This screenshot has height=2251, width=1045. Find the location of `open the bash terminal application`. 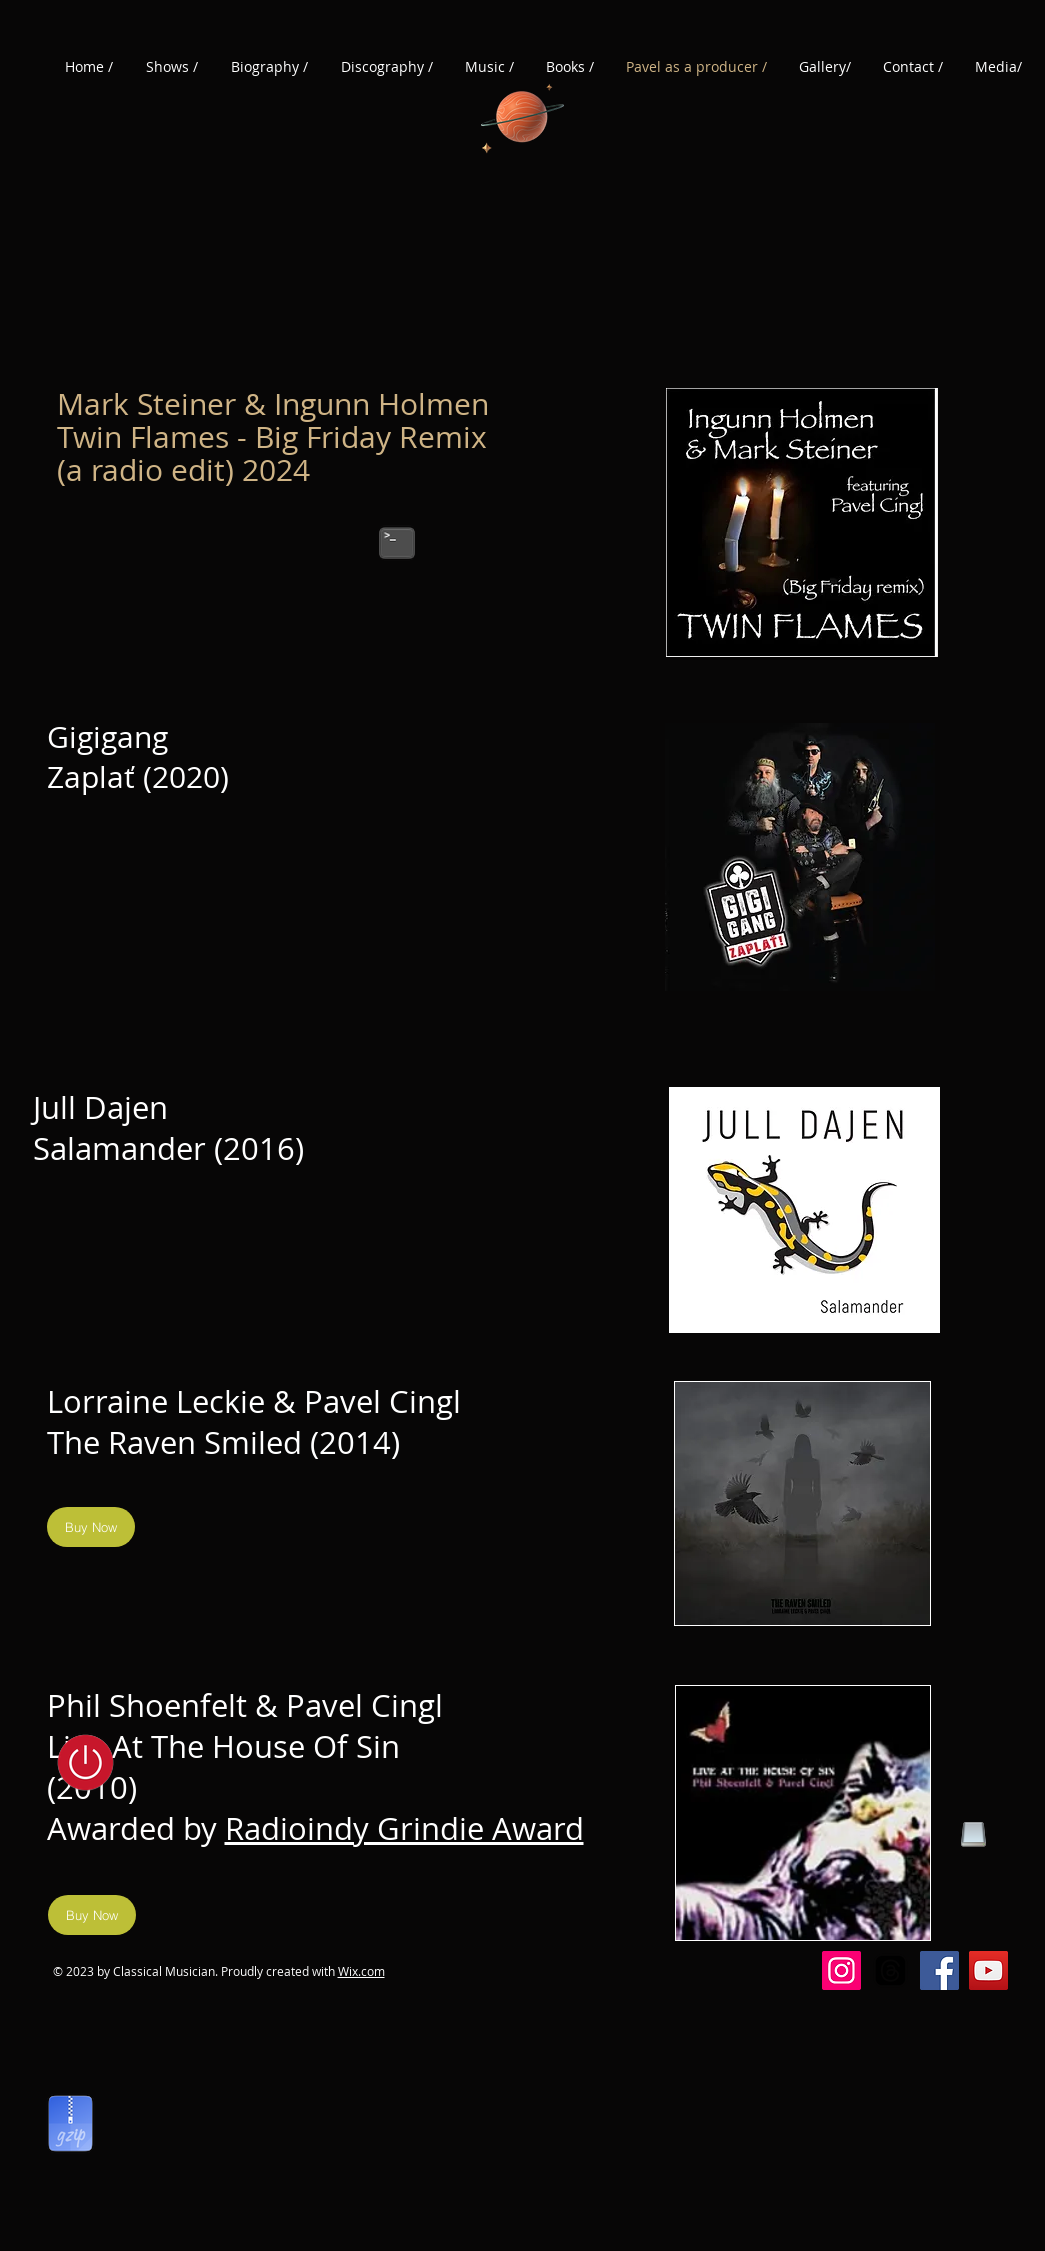

open the bash terminal application is located at coordinates (397, 543).